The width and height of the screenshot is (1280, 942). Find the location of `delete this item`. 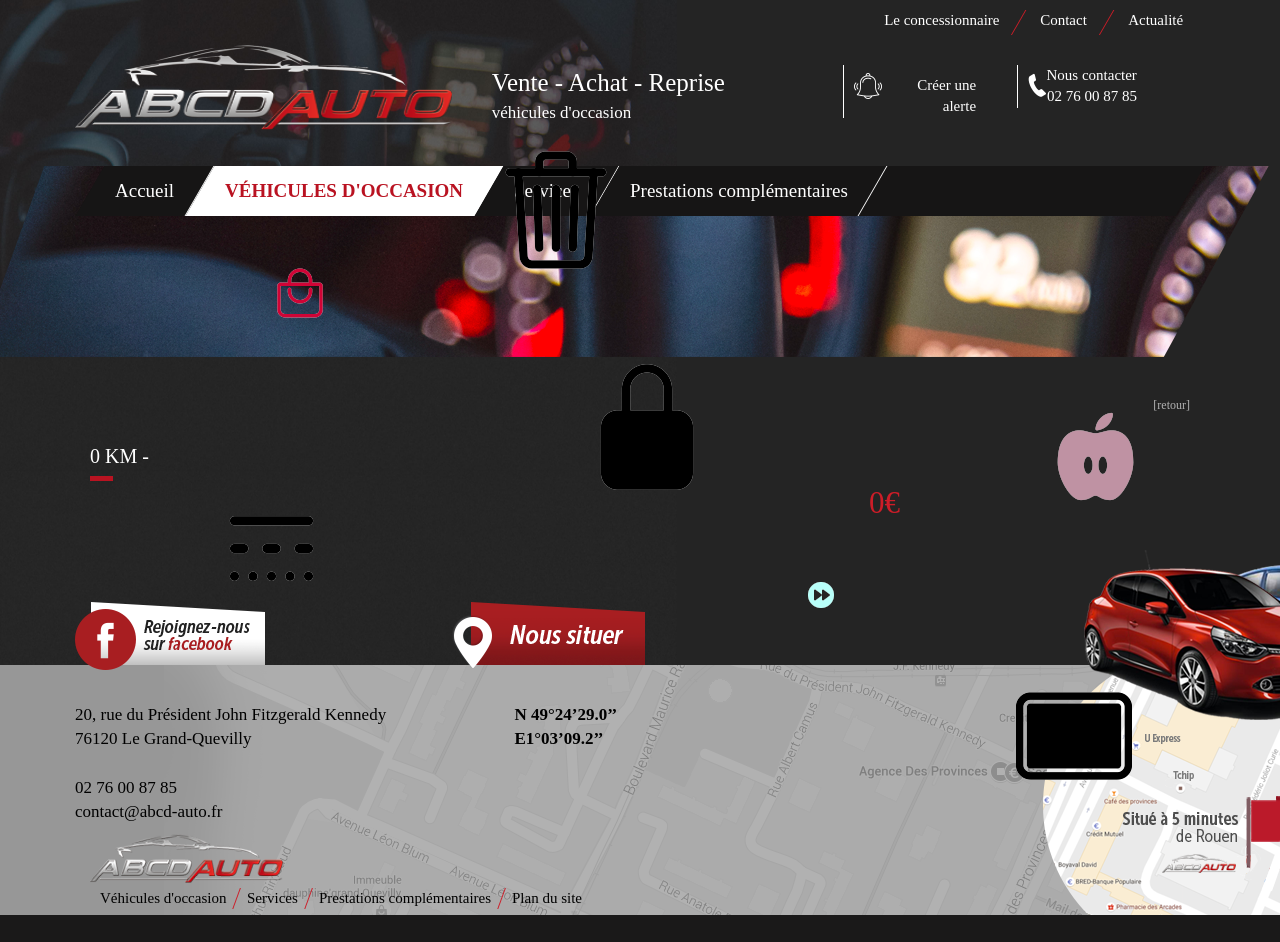

delete this item is located at coordinates (556, 210).